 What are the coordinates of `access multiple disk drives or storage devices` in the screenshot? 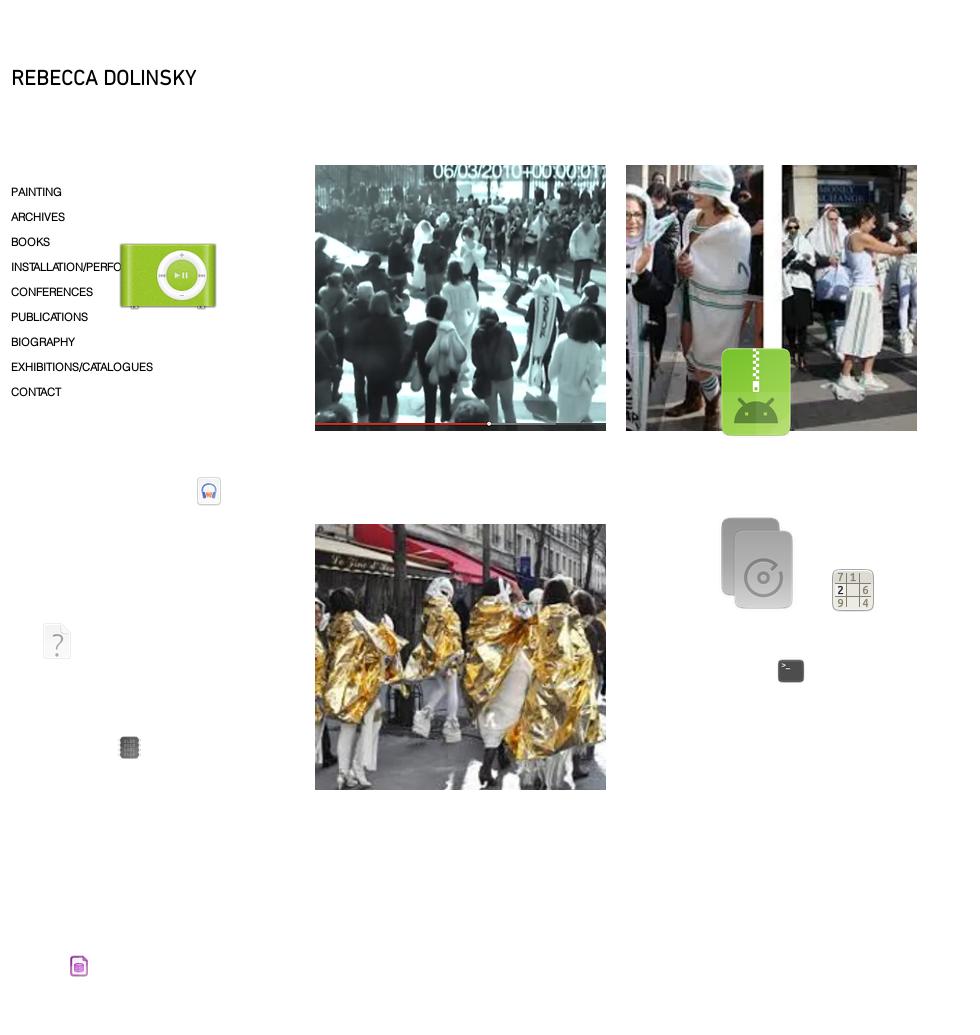 It's located at (757, 563).